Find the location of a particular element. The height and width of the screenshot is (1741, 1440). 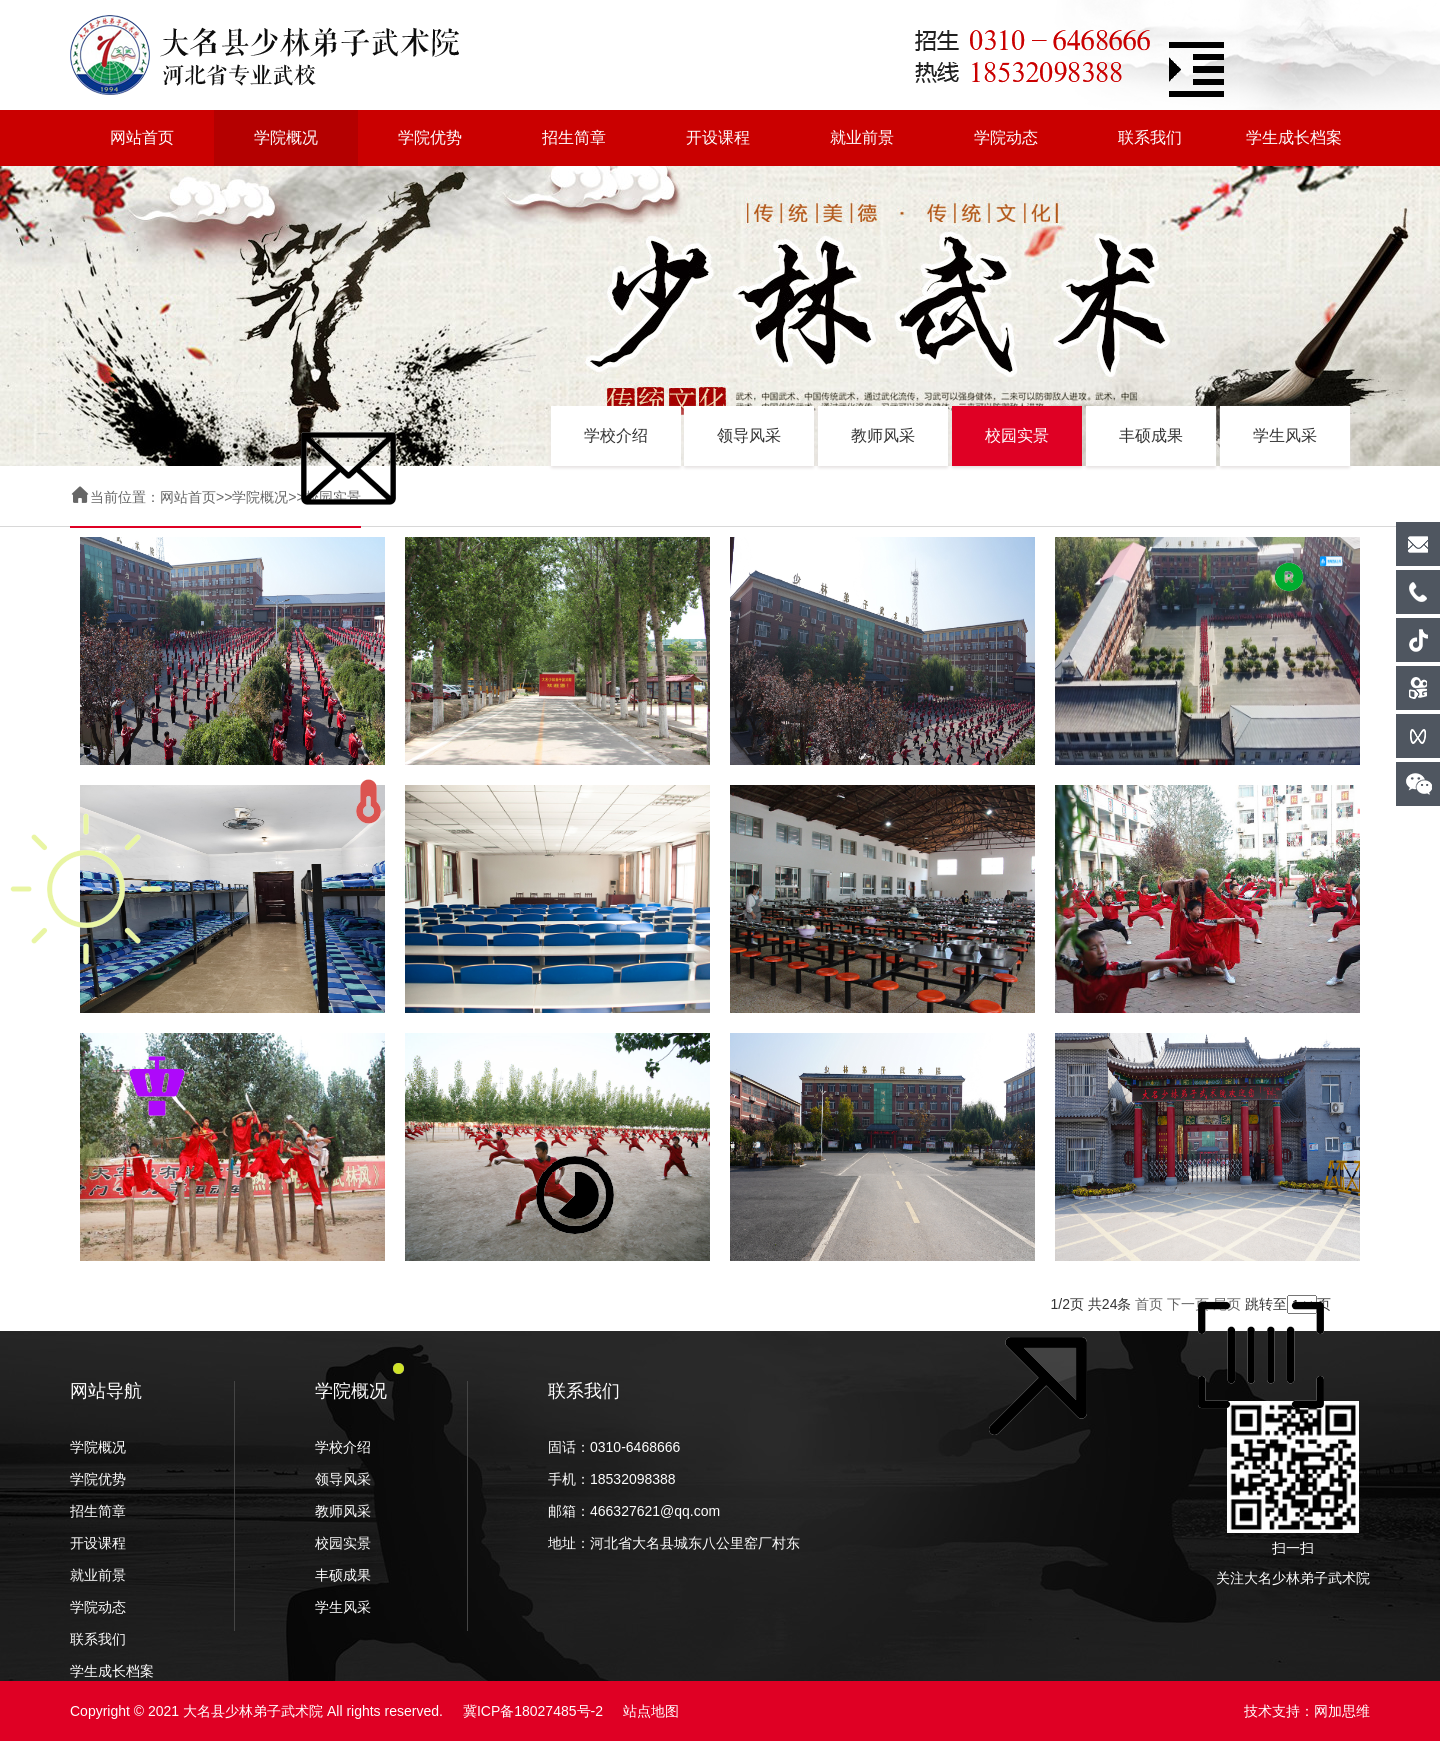

indicates registered trademark status is located at coordinates (1289, 577).